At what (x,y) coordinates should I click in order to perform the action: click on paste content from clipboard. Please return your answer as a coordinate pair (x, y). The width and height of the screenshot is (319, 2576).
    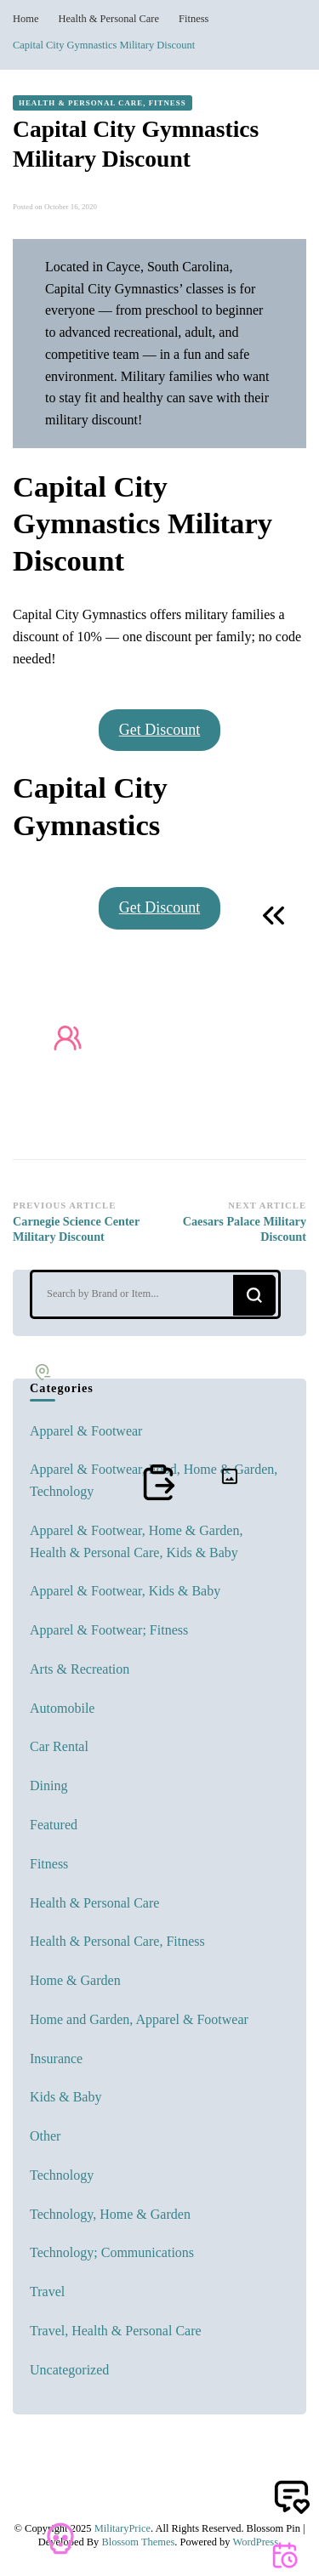
    Looking at the image, I should click on (158, 1482).